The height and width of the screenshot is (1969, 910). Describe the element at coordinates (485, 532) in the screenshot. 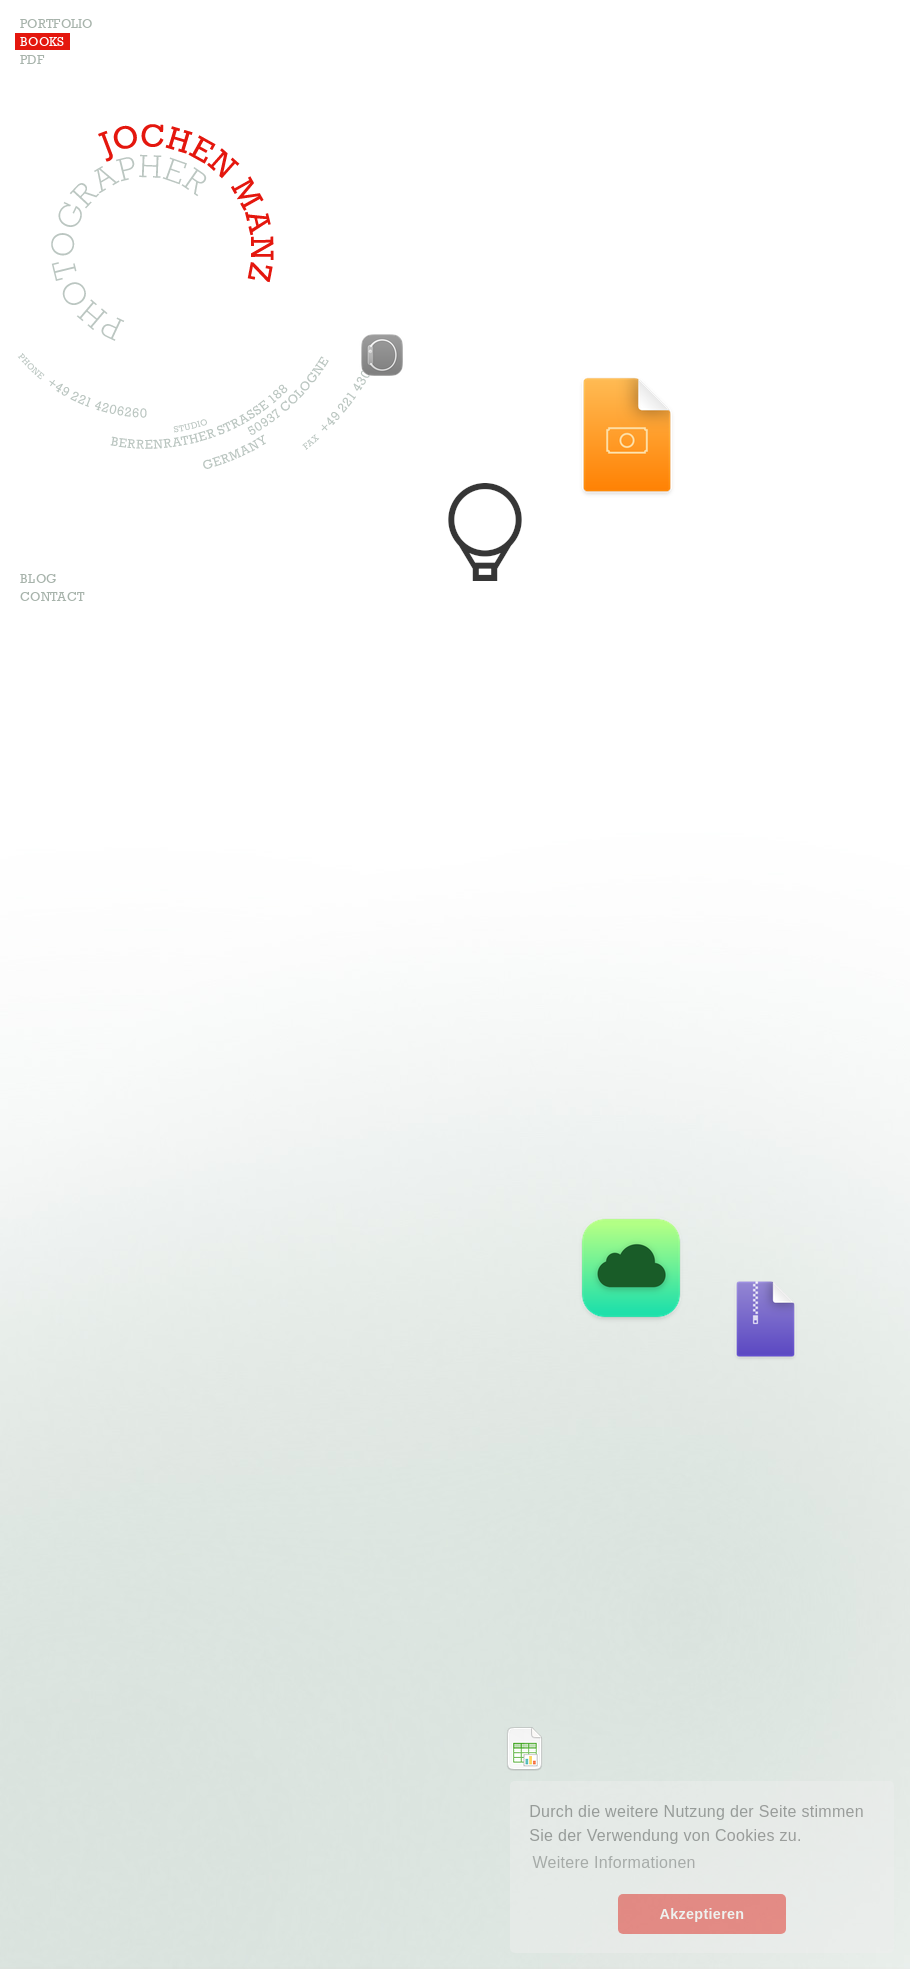

I see `start the welcome tour or onboarding guide` at that location.